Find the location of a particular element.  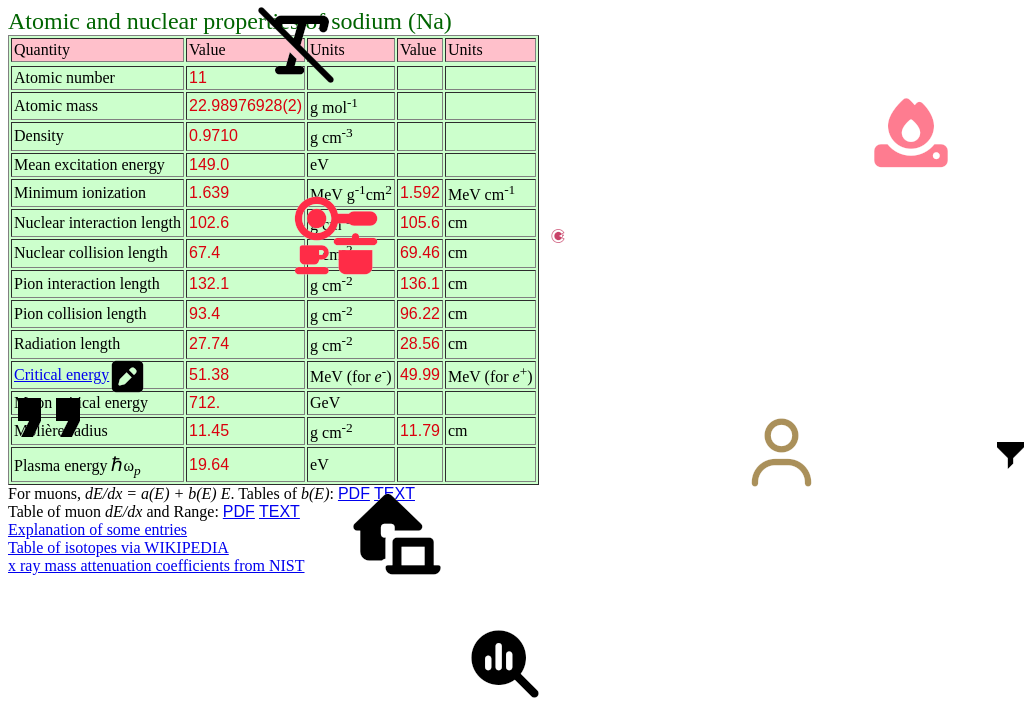

clear text formatting is located at coordinates (296, 45).